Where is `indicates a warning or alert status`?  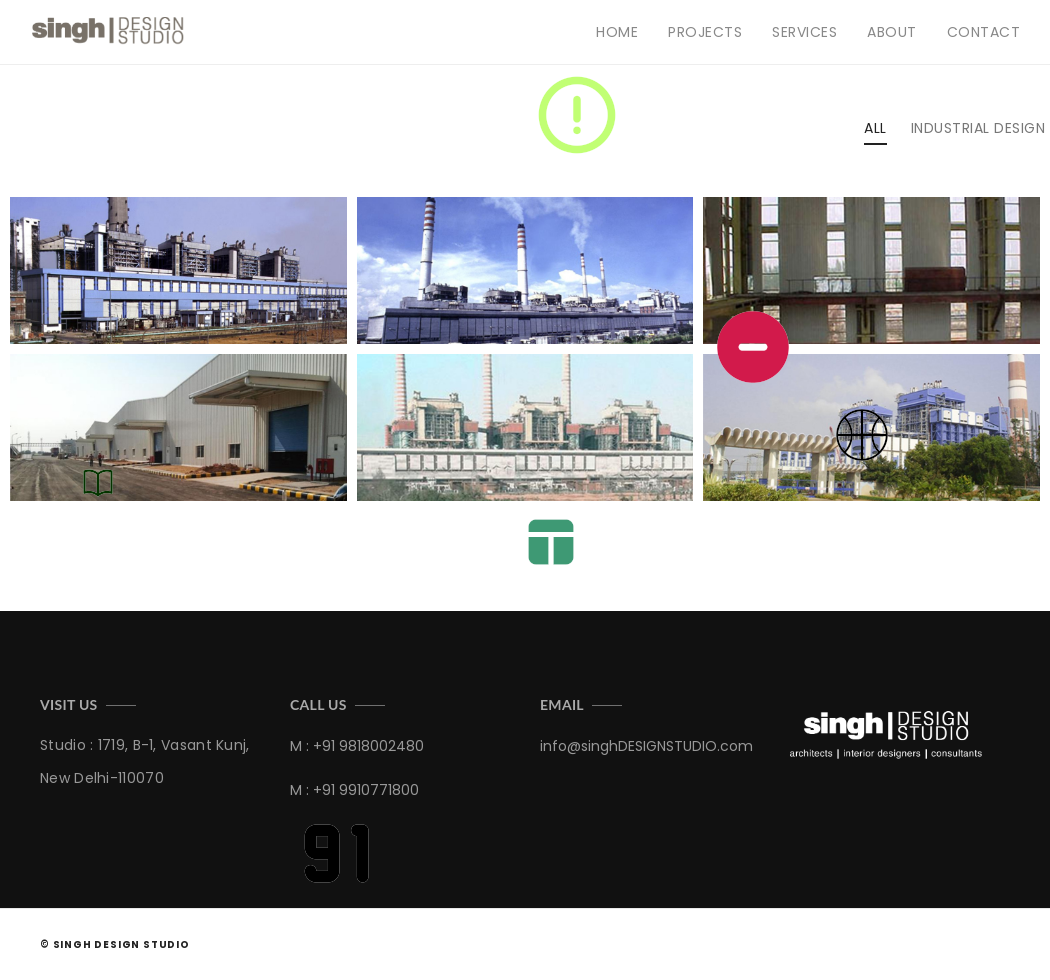
indicates a warning or alert status is located at coordinates (577, 115).